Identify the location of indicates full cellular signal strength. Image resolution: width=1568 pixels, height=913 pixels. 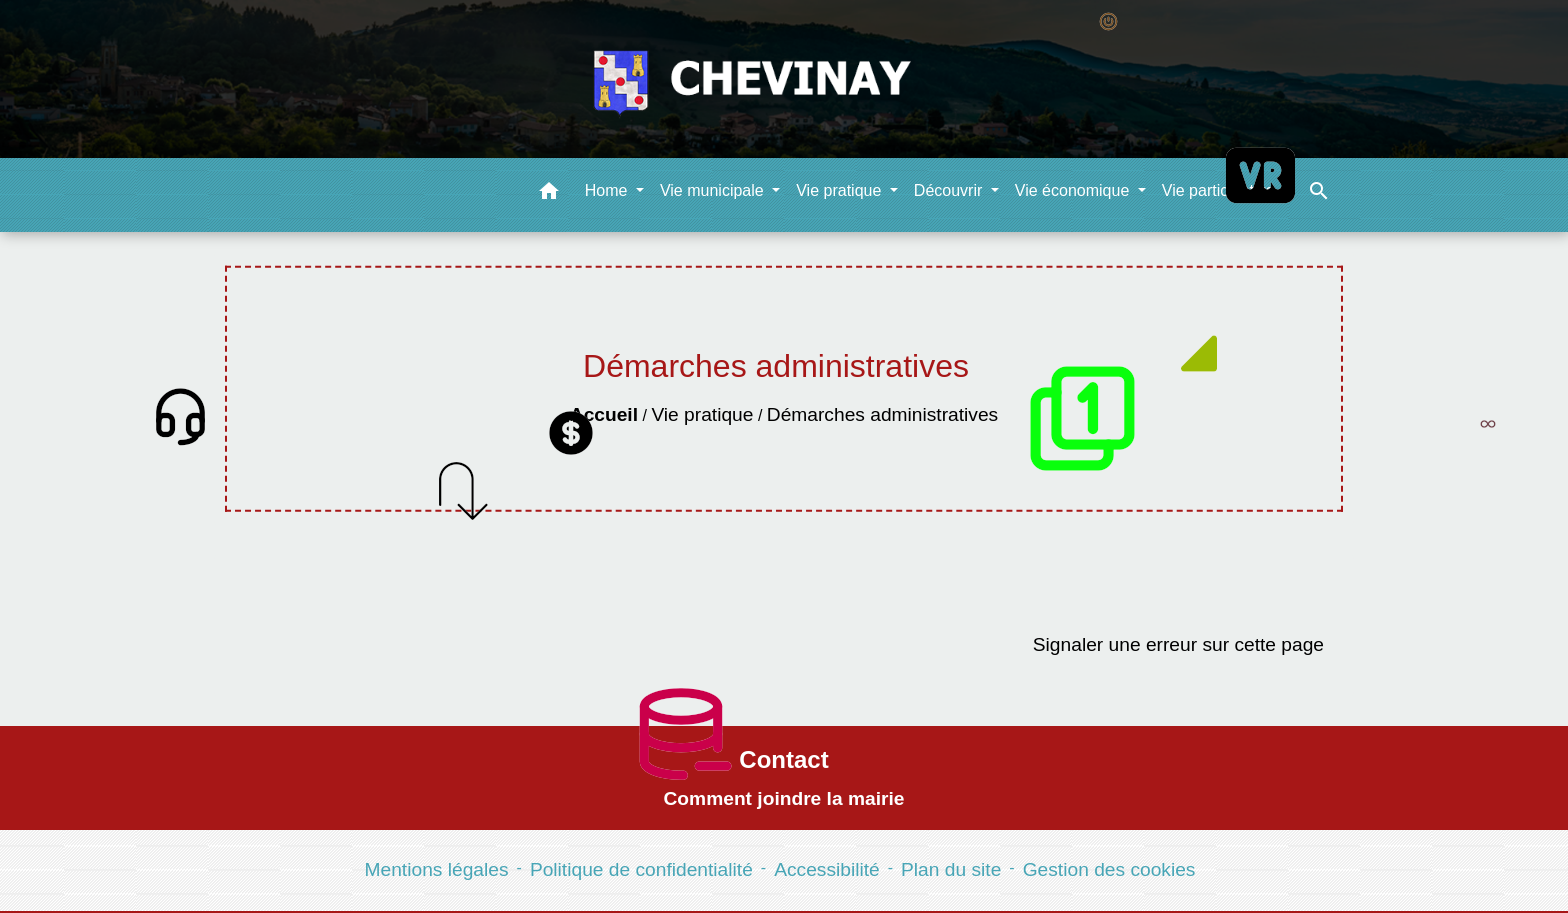
(1202, 355).